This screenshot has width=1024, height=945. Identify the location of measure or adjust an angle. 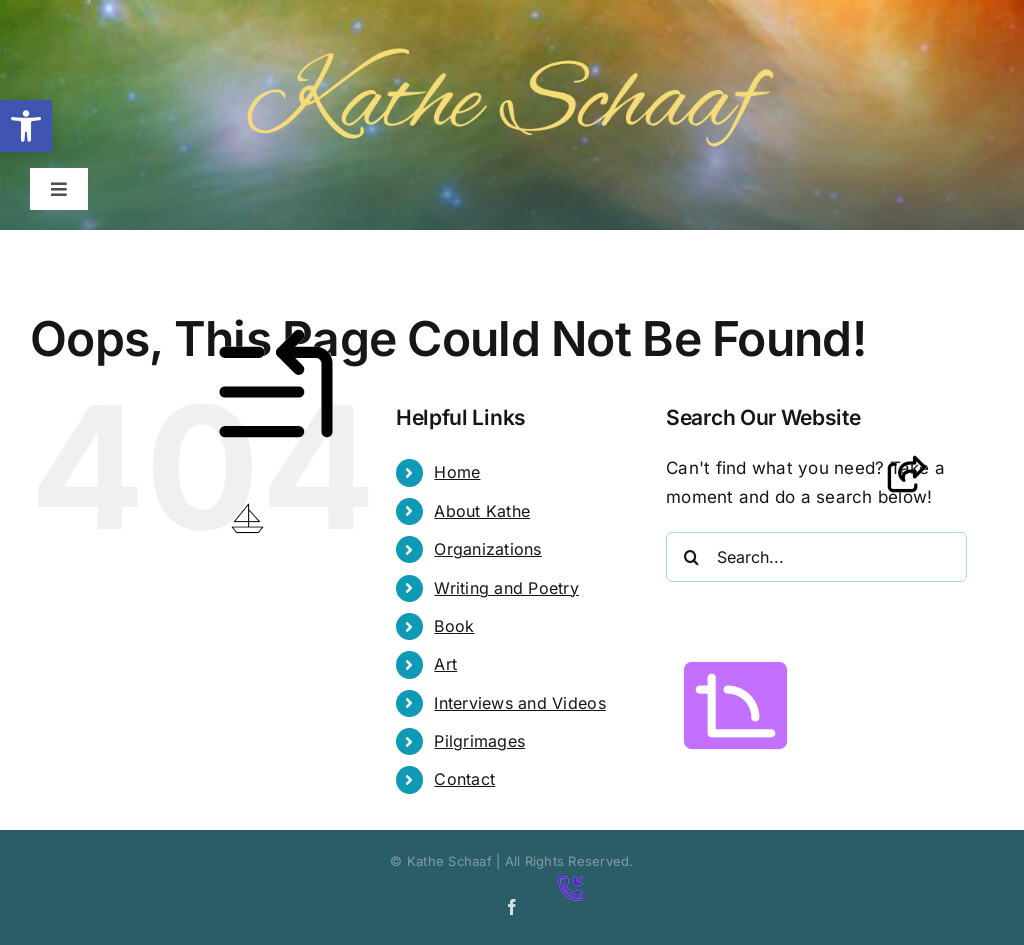
(735, 705).